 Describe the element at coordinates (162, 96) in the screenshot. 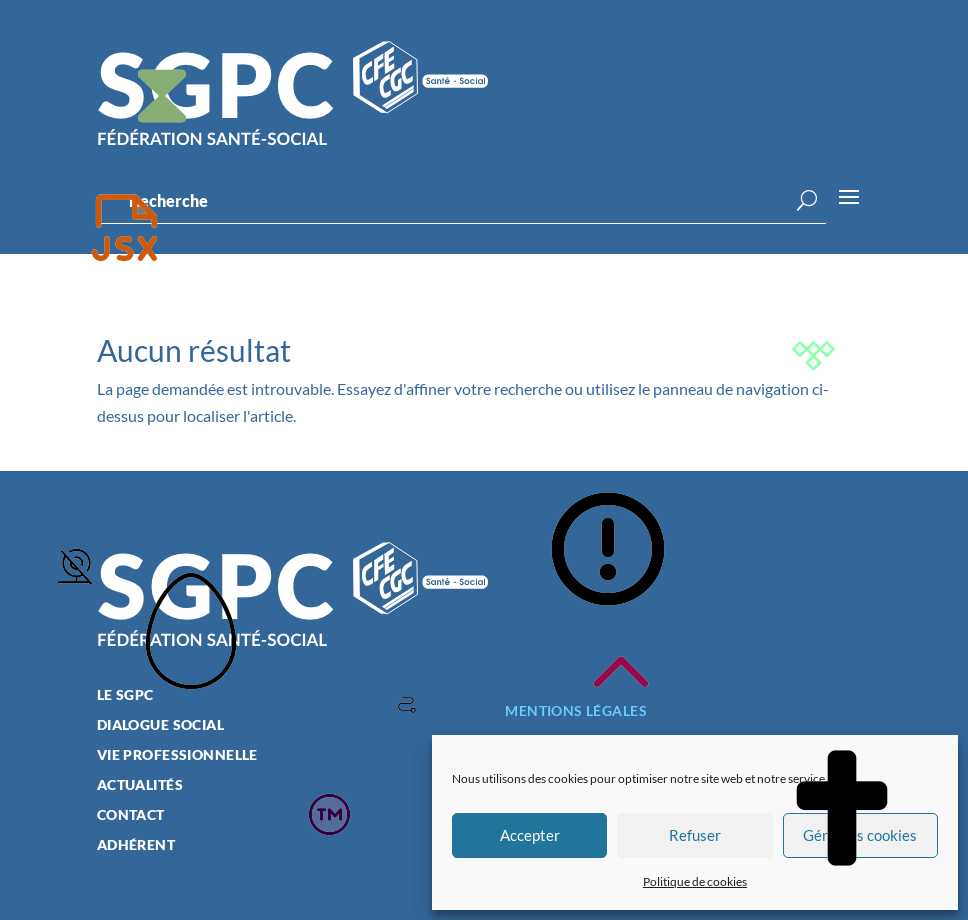

I see `indicates loading or processing in progress` at that location.